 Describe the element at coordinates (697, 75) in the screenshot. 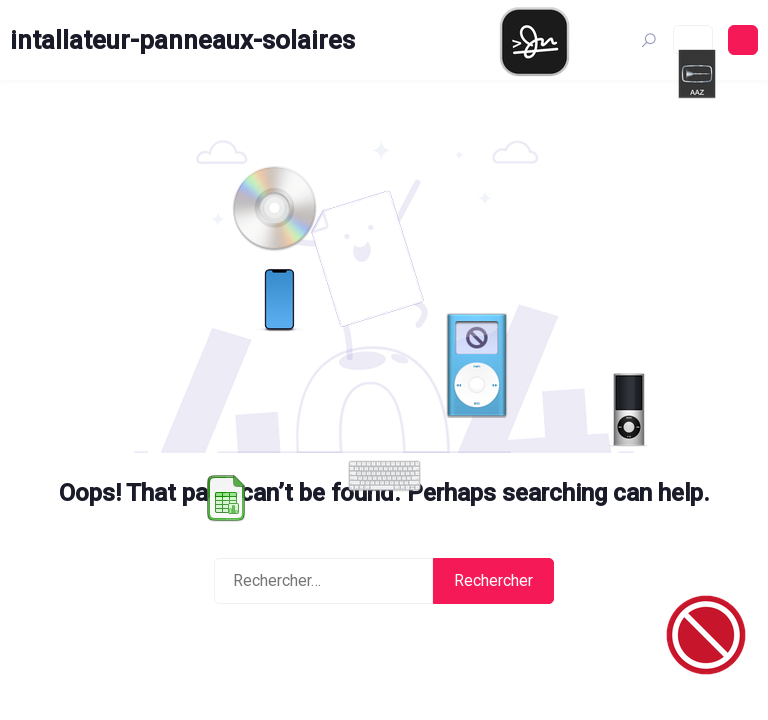

I see `audio analyzer or metering tool in GarageBand` at that location.